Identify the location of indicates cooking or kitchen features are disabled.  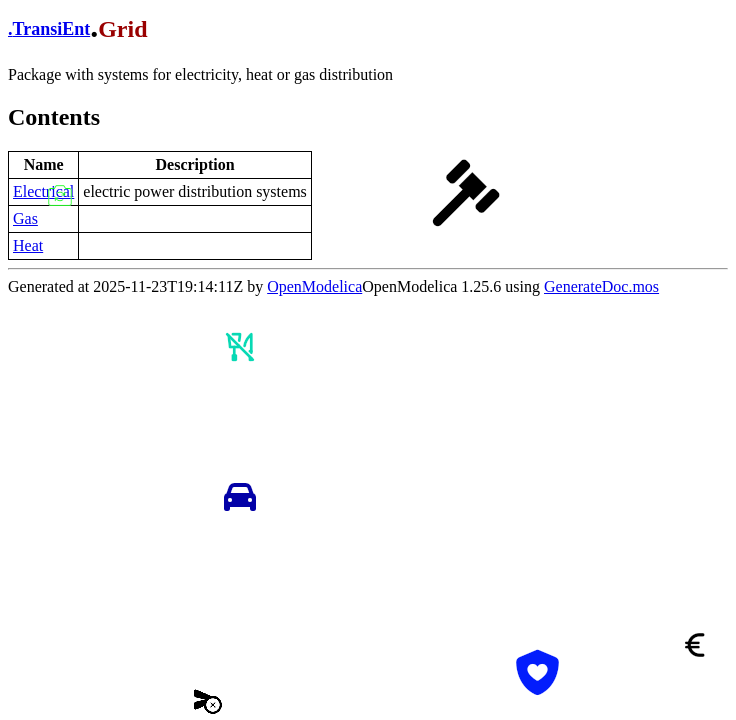
(240, 347).